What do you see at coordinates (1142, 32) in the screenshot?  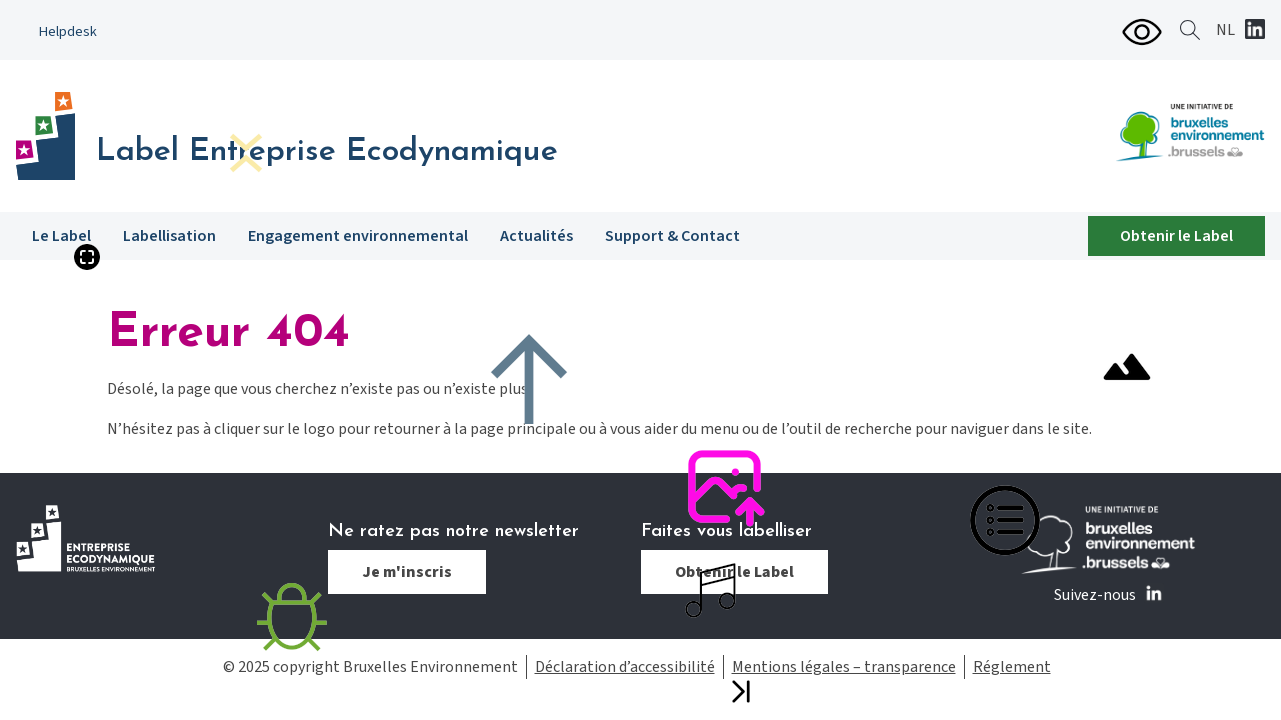 I see `view or preview content` at bounding box center [1142, 32].